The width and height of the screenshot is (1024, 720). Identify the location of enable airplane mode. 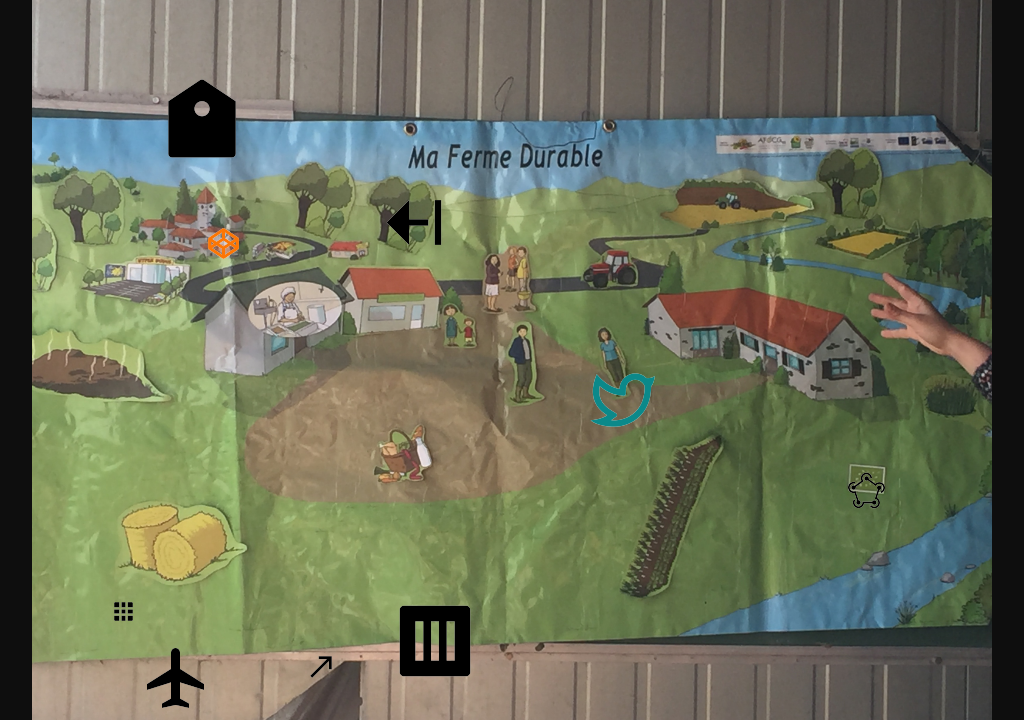
(174, 678).